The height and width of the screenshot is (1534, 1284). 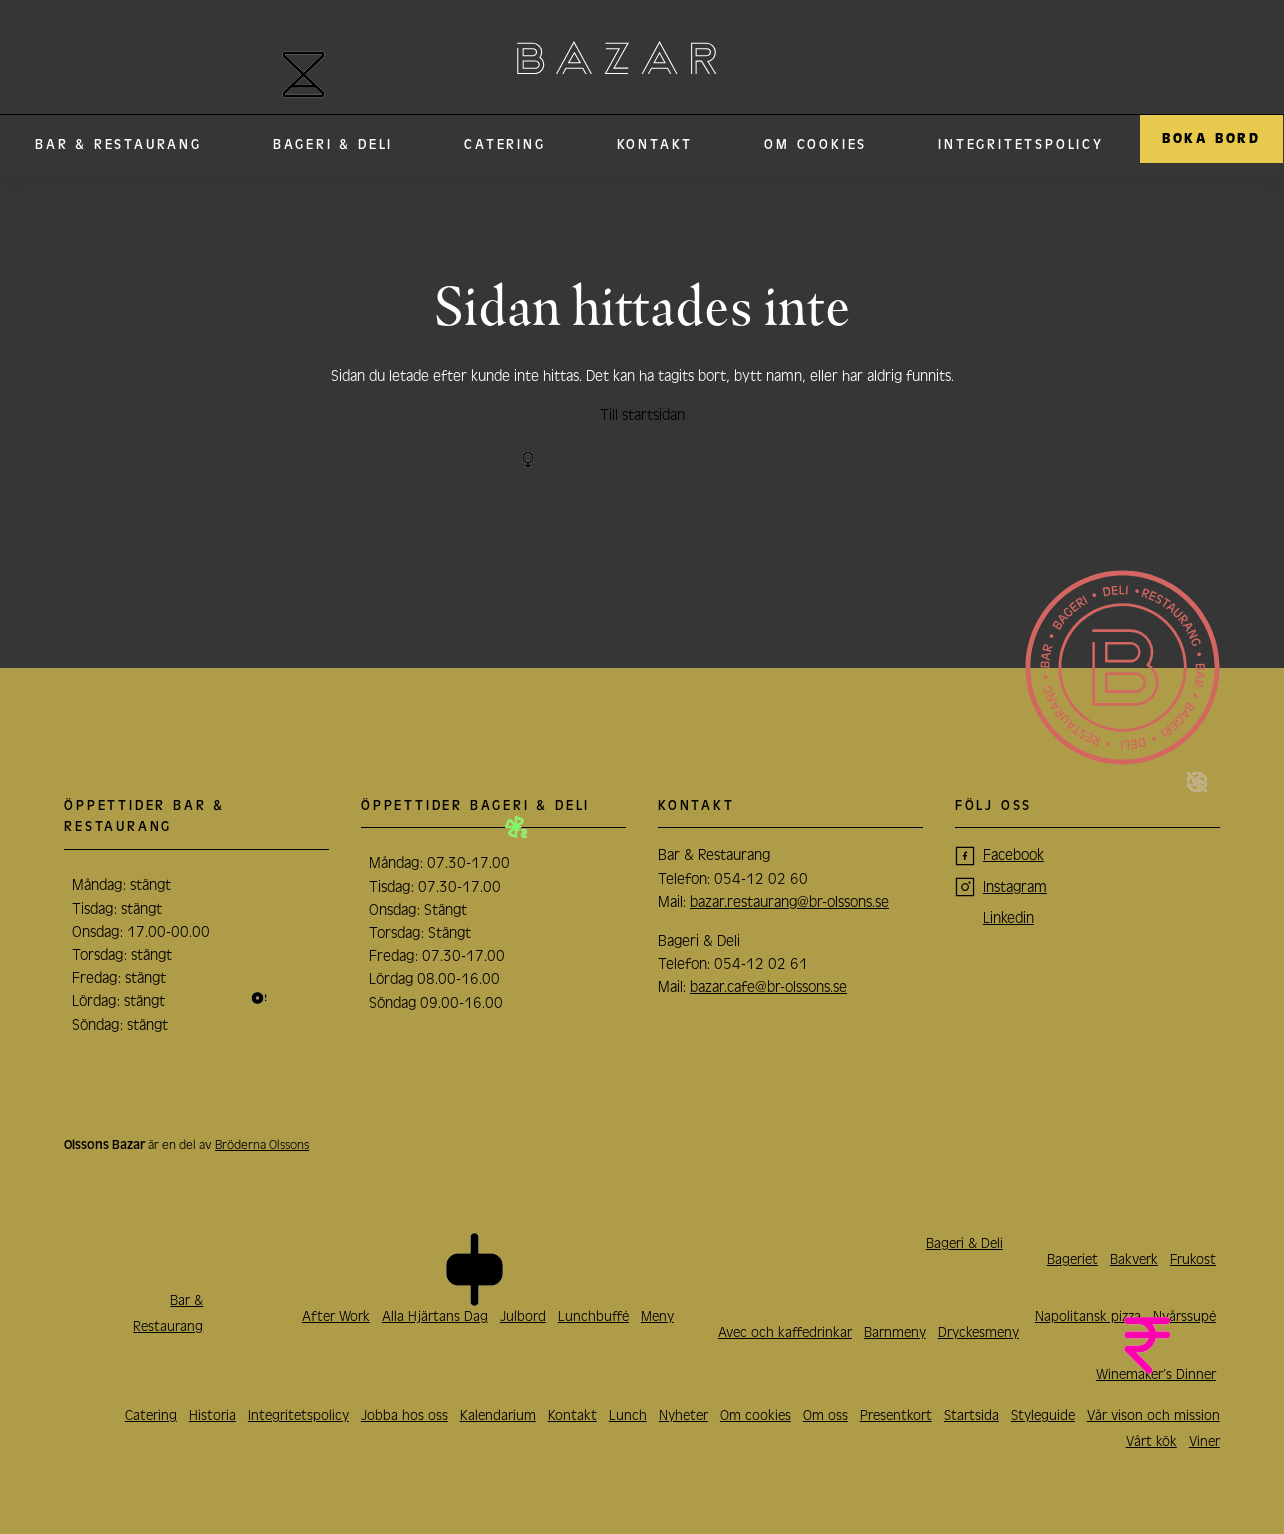 What do you see at coordinates (516, 827) in the screenshot?
I see `adjust car fan to speed level 2` at bounding box center [516, 827].